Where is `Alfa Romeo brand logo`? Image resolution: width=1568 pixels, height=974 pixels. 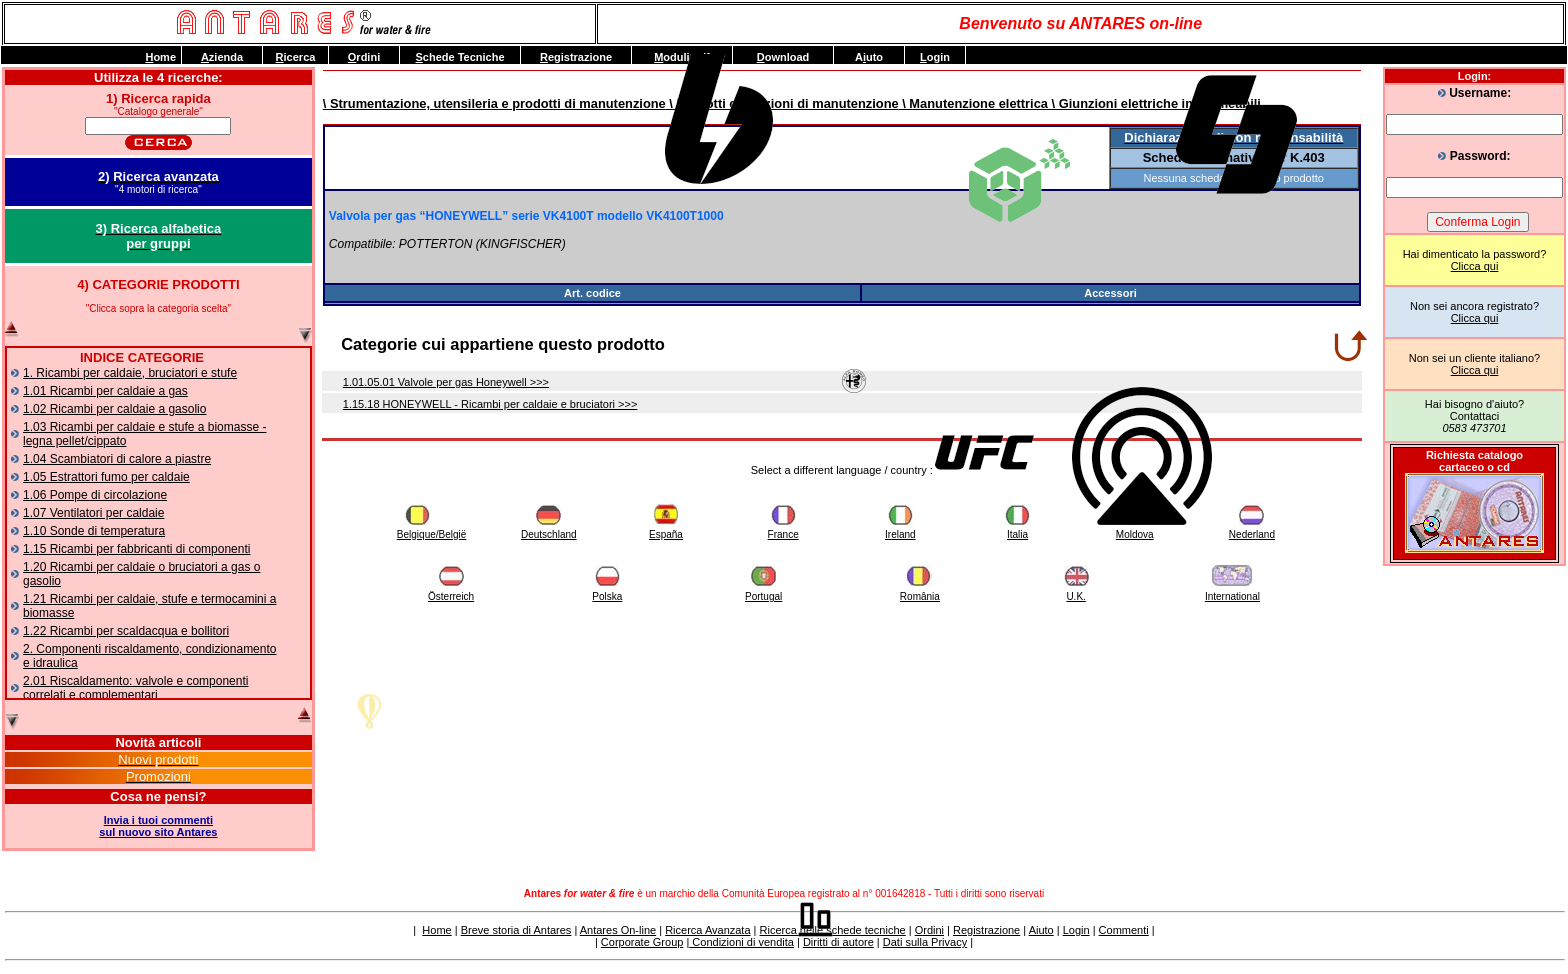 Alfa Romeo brand logo is located at coordinates (854, 381).